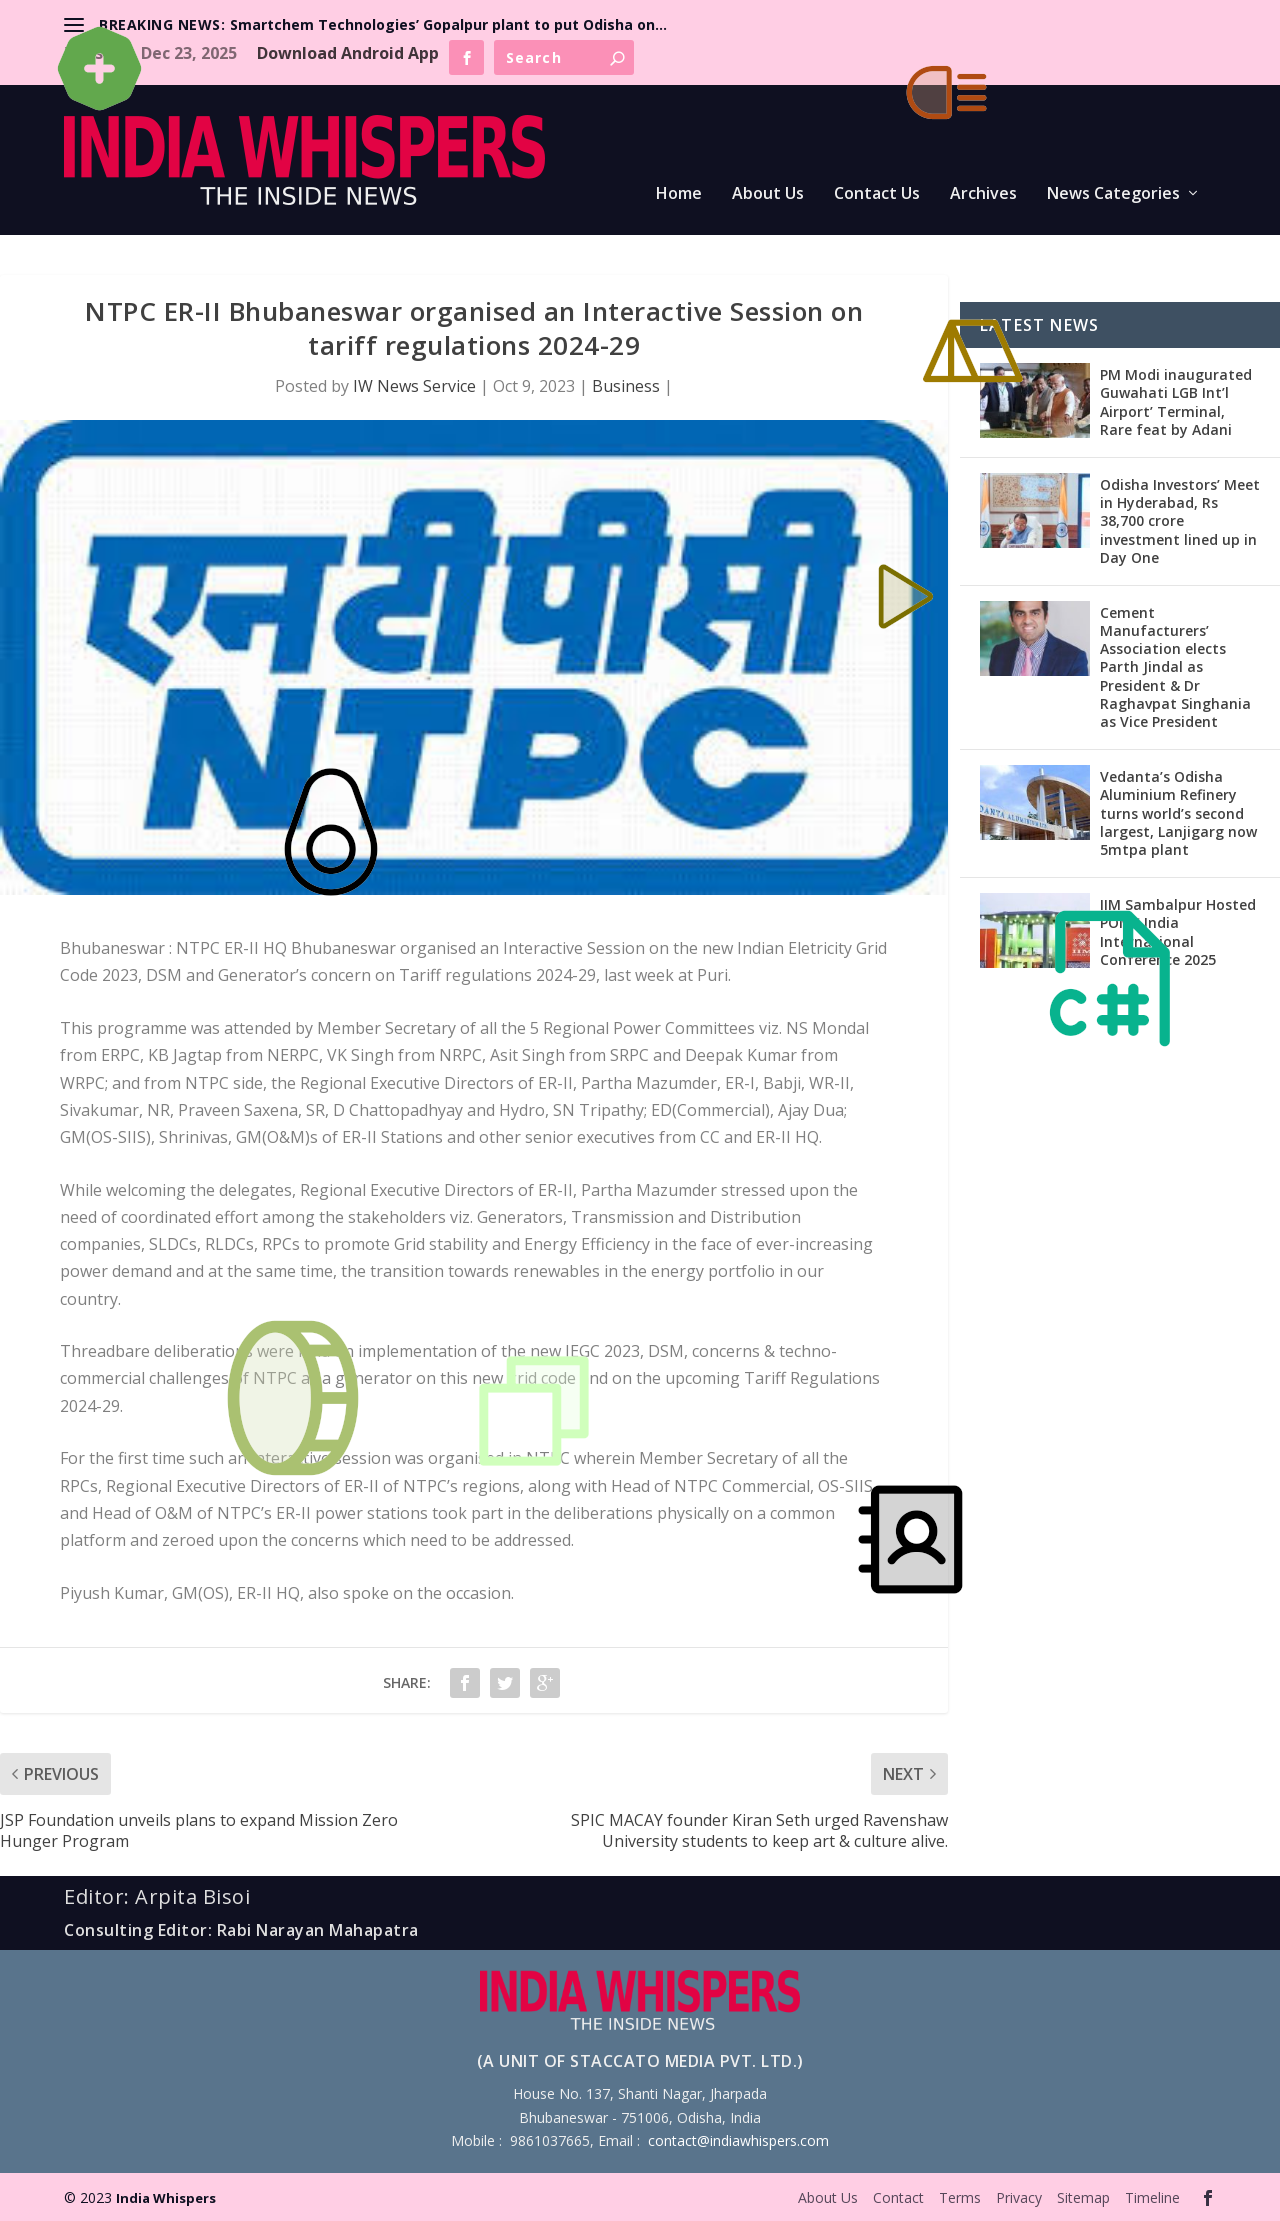 The image size is (1280, 2221). I want to click on browse healthy food or recipe options, so click(331, 832).